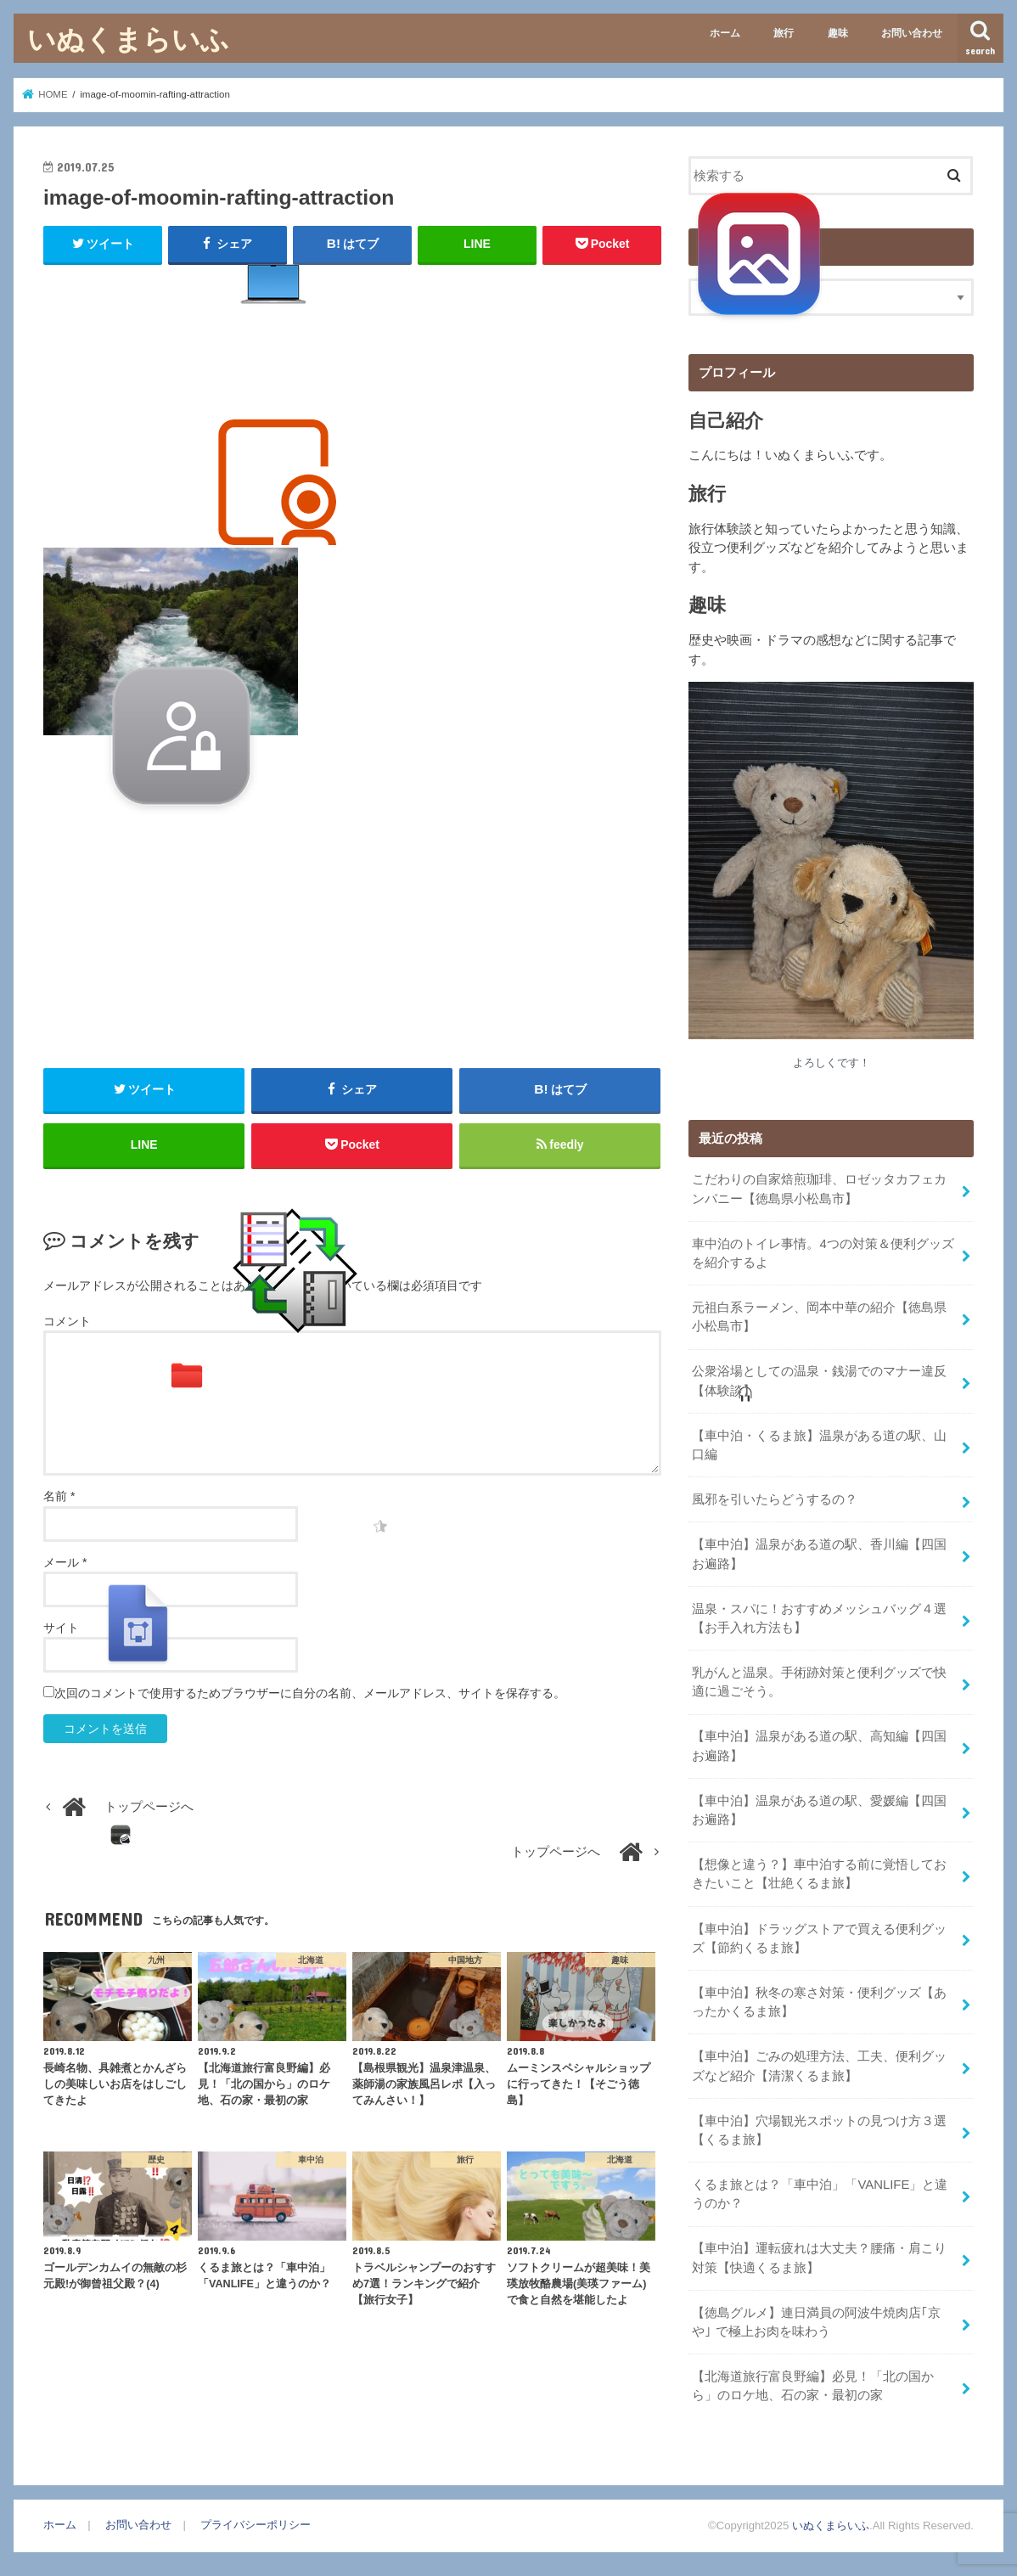  Describe the element at coordinates (380, 1527) in the screenshot. I see `indicates a partial or half rating` at that location.